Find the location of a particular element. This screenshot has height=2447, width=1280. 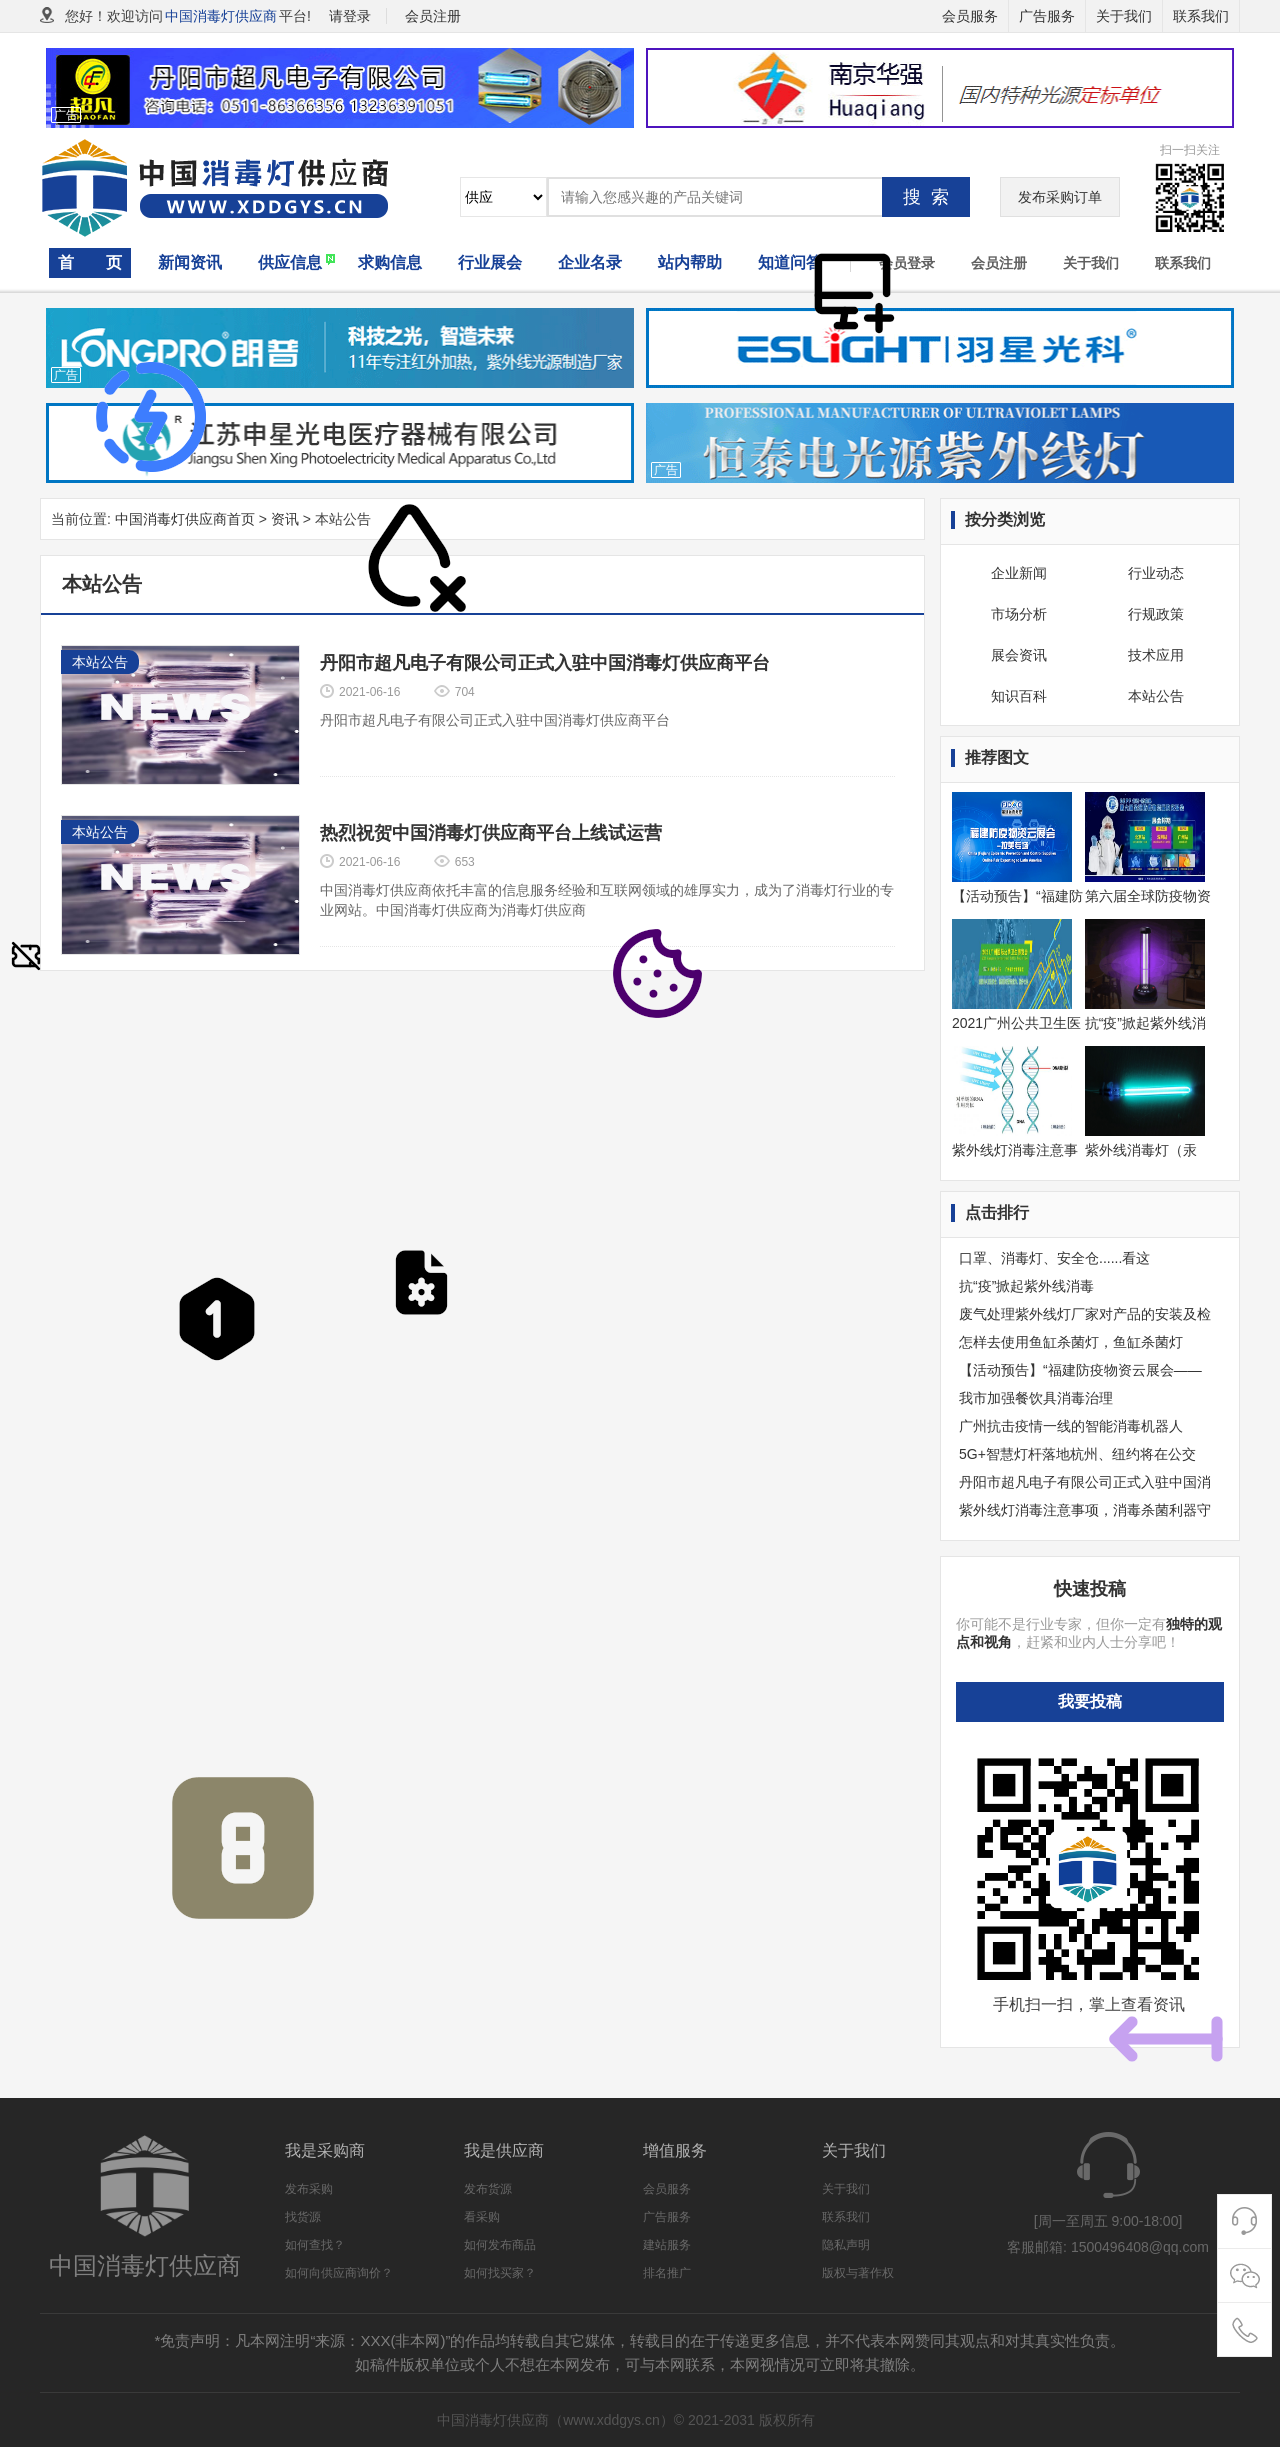

indicates step one in a multi-step process is located at coordinates (217, 1319).